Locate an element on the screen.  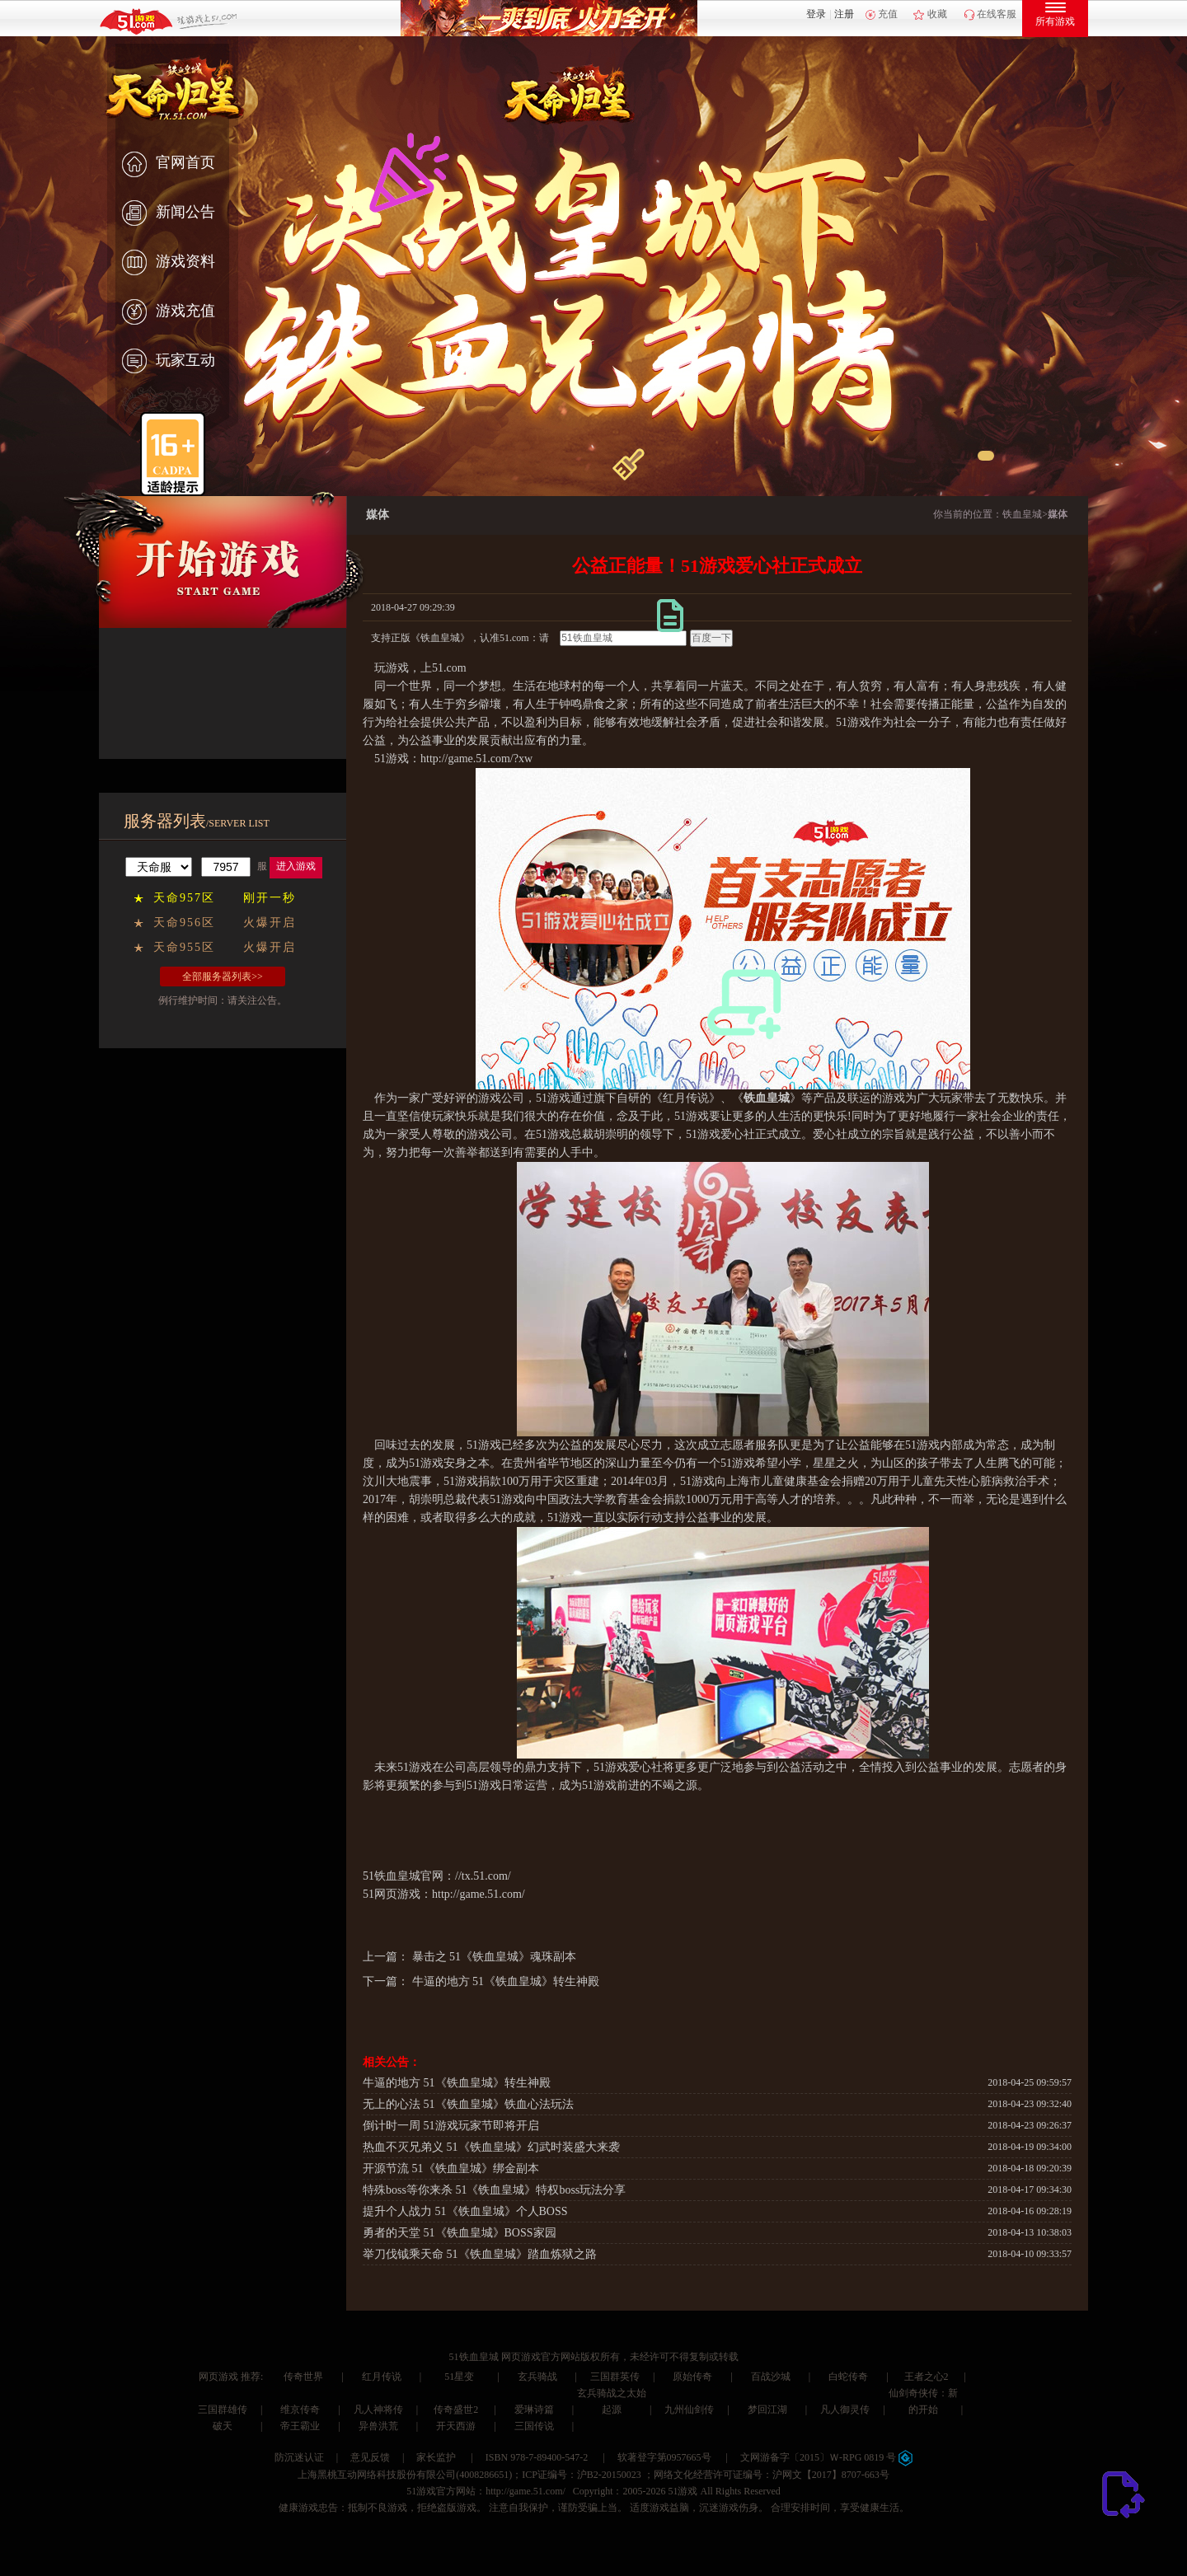
change document orientation between portrait and landscape is located at coordinates (1120, 2494).